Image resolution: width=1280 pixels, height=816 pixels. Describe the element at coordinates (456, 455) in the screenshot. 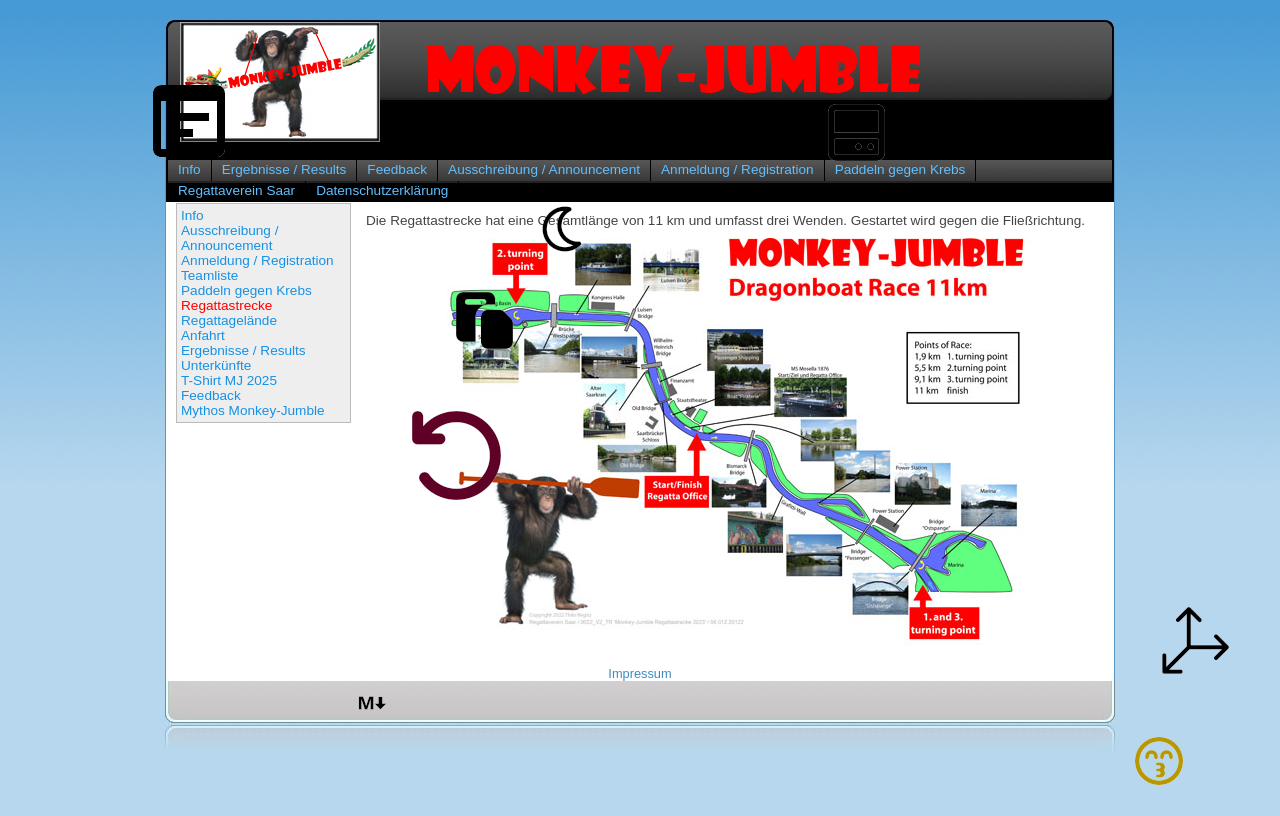

I see `undo the last action` at that location.